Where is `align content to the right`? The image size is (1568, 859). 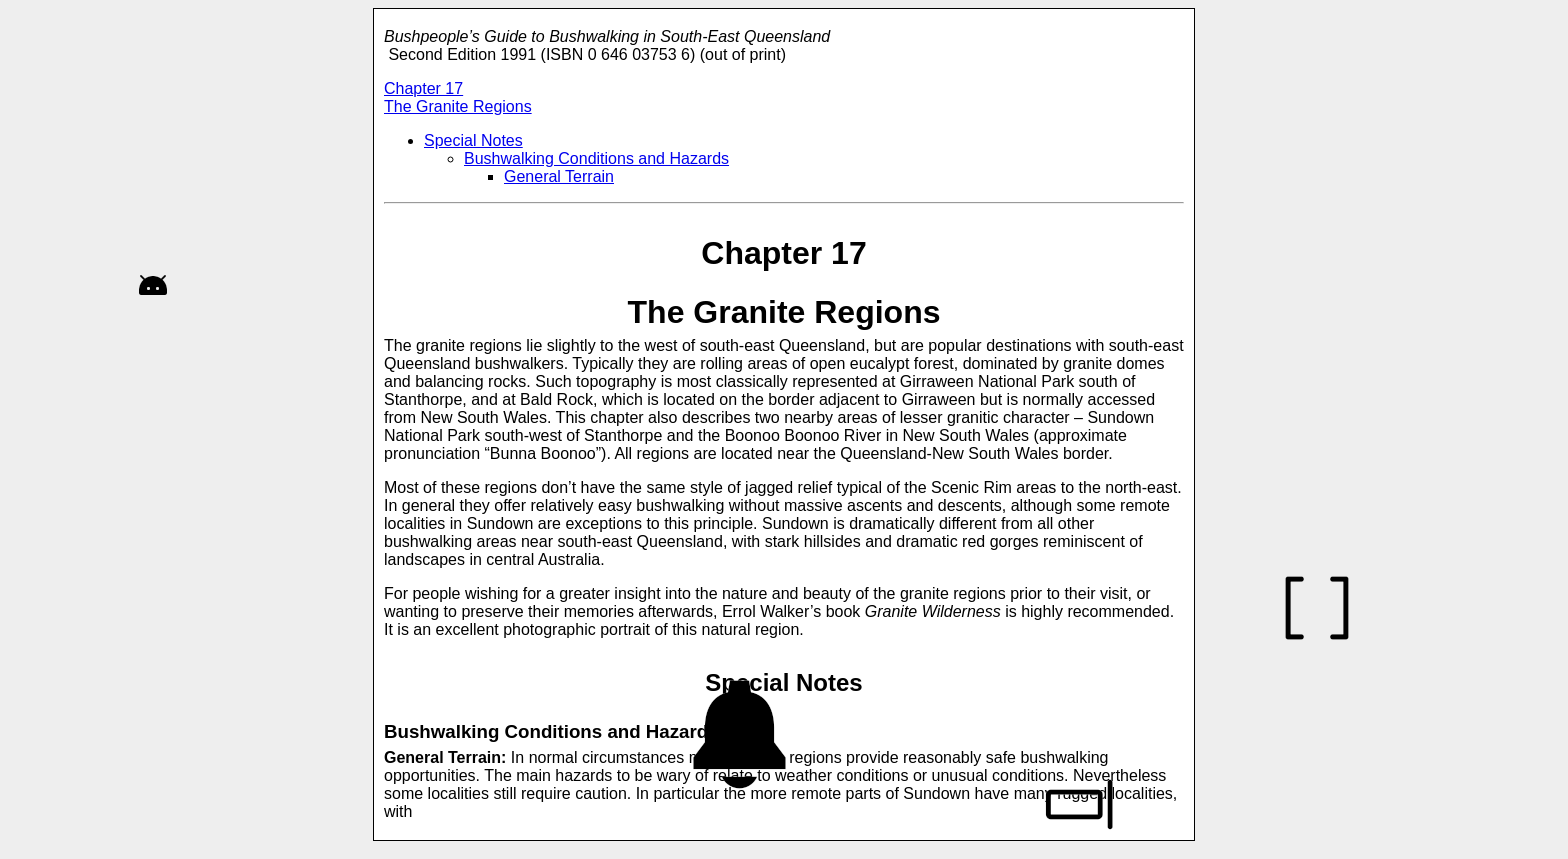 align content to the right is located at coordinates (1080, 804).